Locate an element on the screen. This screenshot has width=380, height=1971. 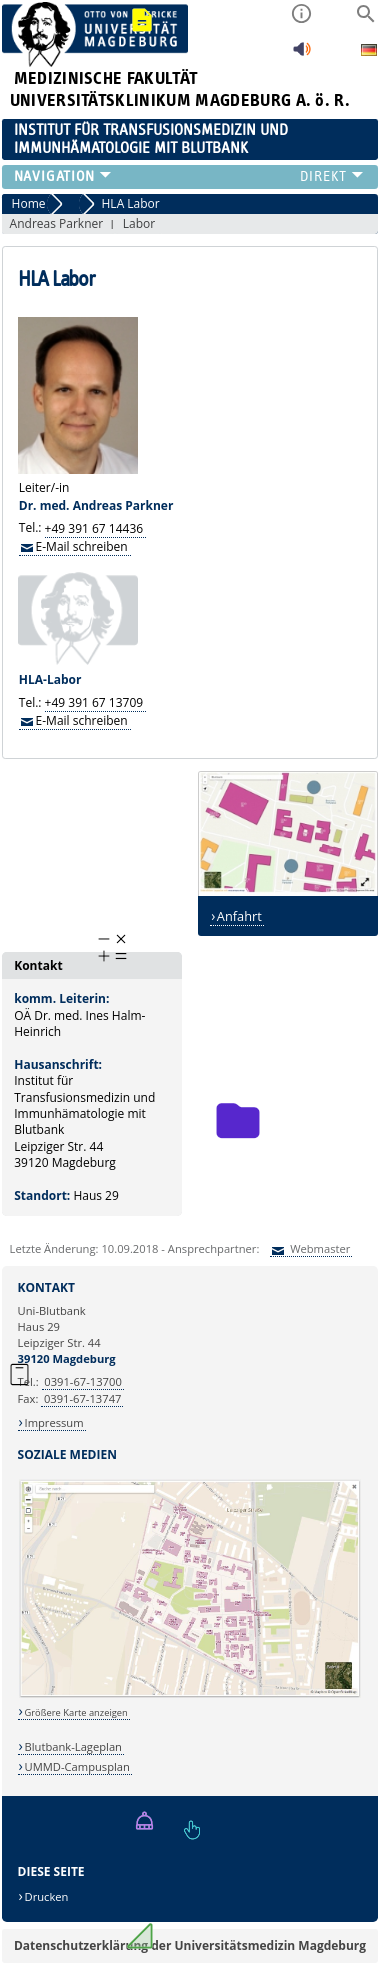
tablet device with speaker is located at coordinates (19, 1374).